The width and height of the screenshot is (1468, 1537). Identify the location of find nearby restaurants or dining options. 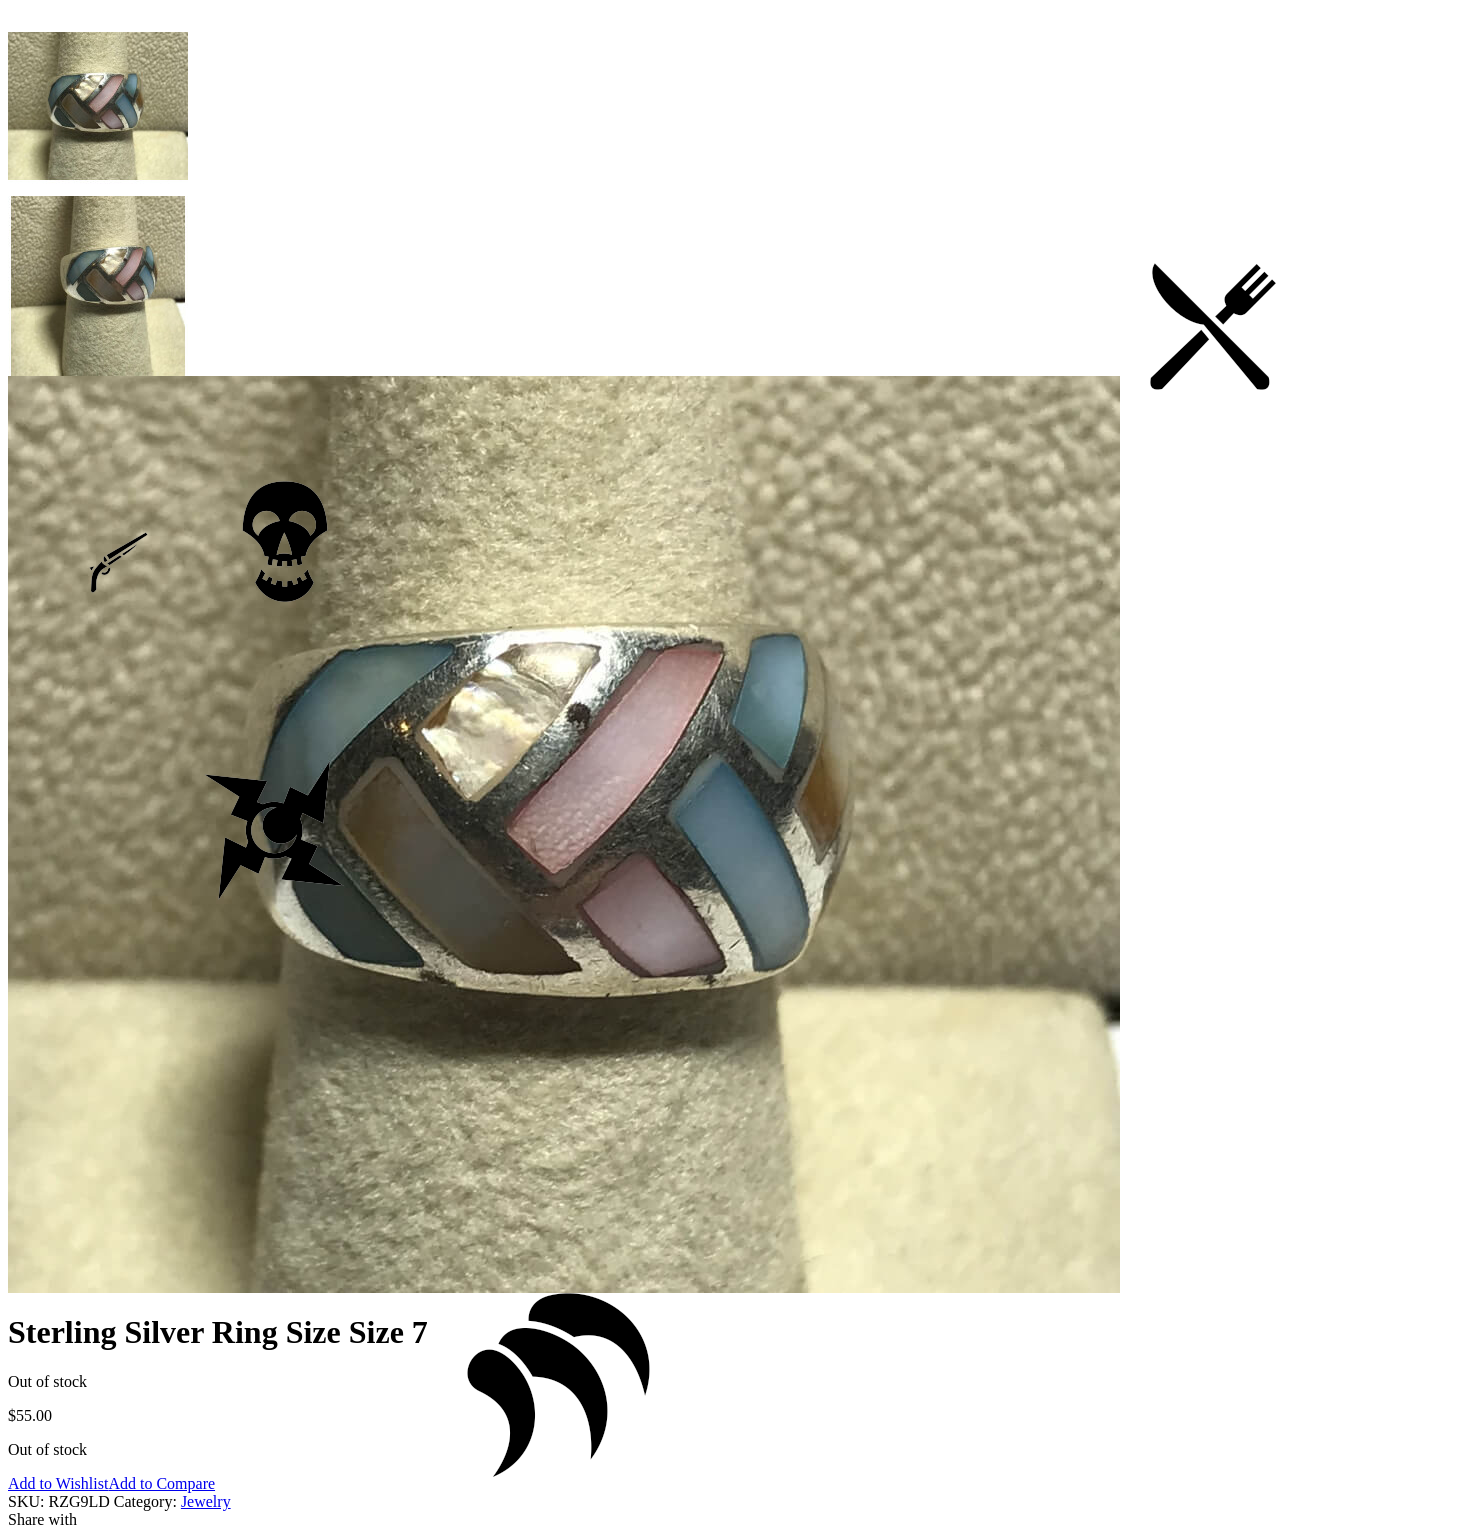
(1213, 325).